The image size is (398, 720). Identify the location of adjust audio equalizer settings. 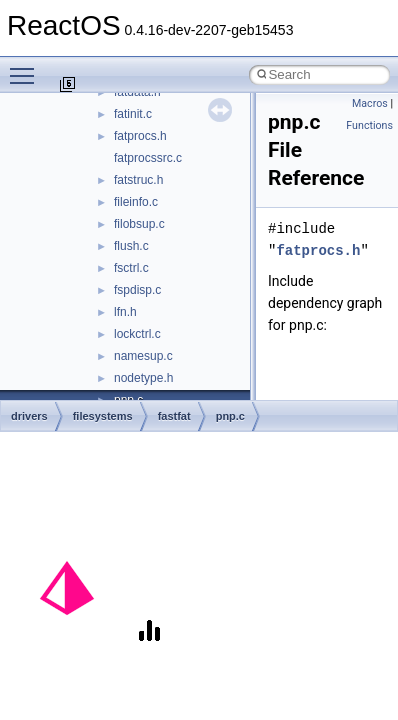
(149, 630).